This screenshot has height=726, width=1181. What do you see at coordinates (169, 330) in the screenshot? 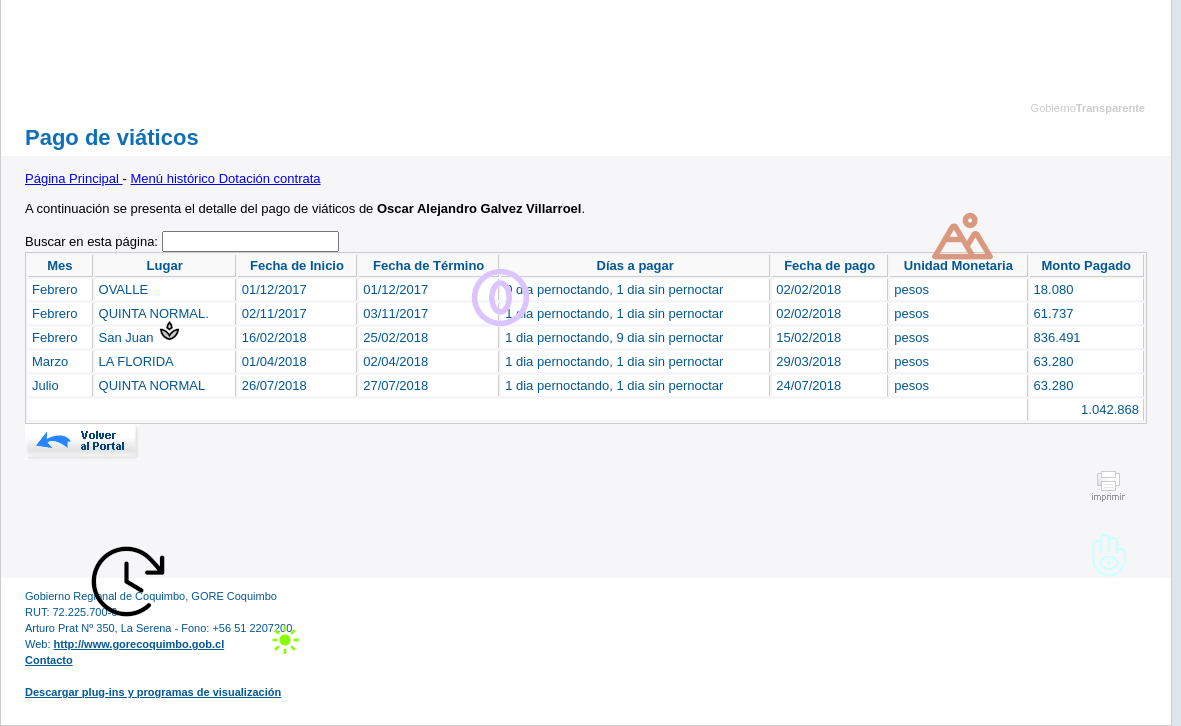
I see `access spa or wellness services` at bounding box center [169, 330].